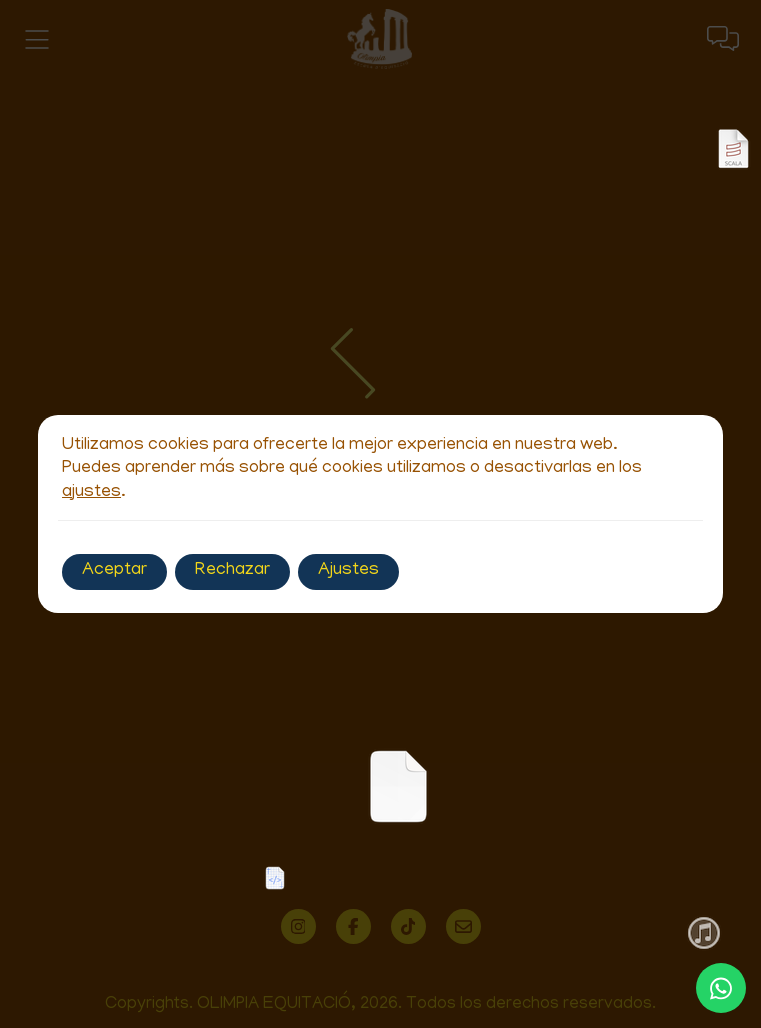  I want to click on access your music library, so click(704, 933).